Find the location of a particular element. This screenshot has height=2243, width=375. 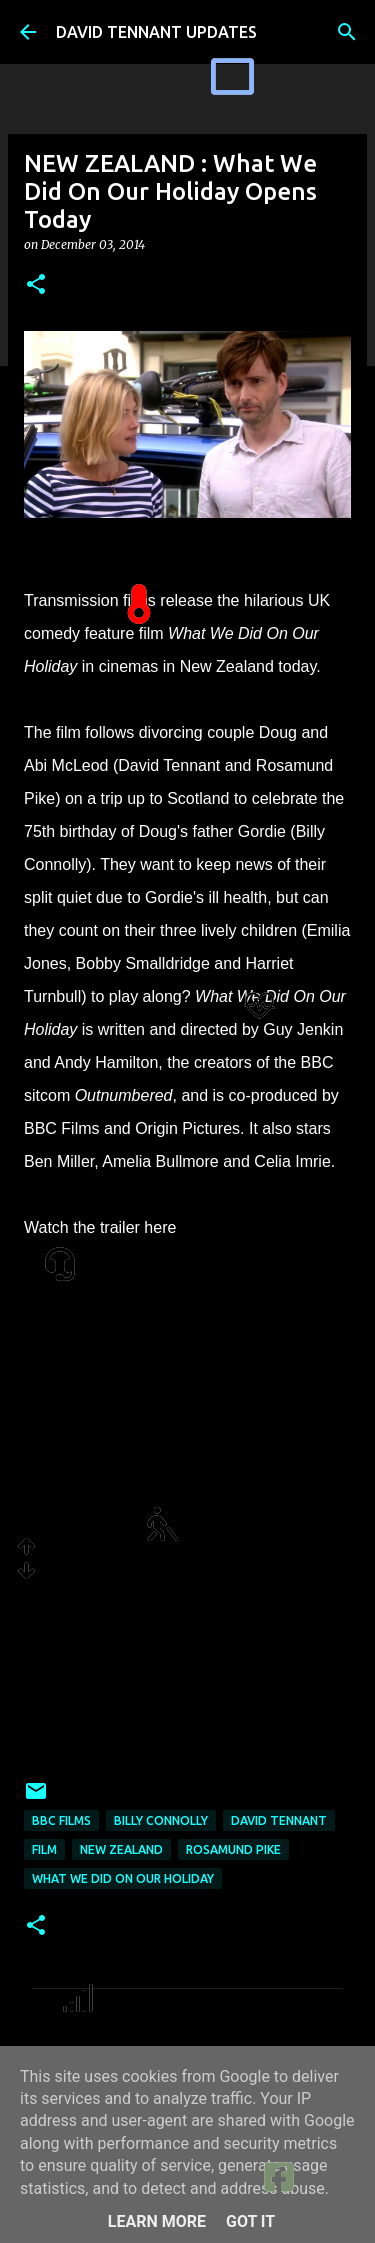

contact customer support is located at coordinates (60, 1264).